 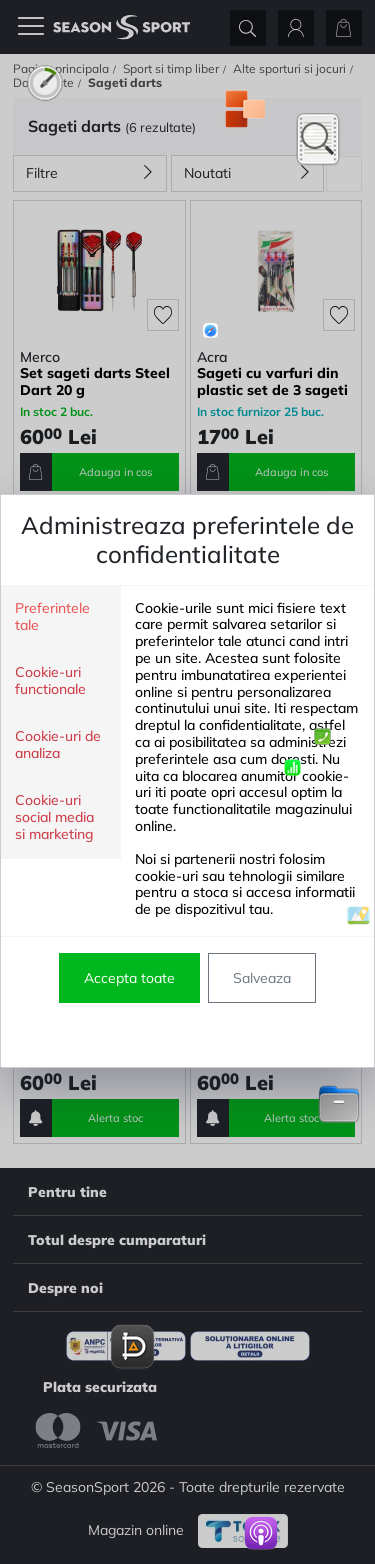 I want to click on open photo management app, so click(x=358, y=915).